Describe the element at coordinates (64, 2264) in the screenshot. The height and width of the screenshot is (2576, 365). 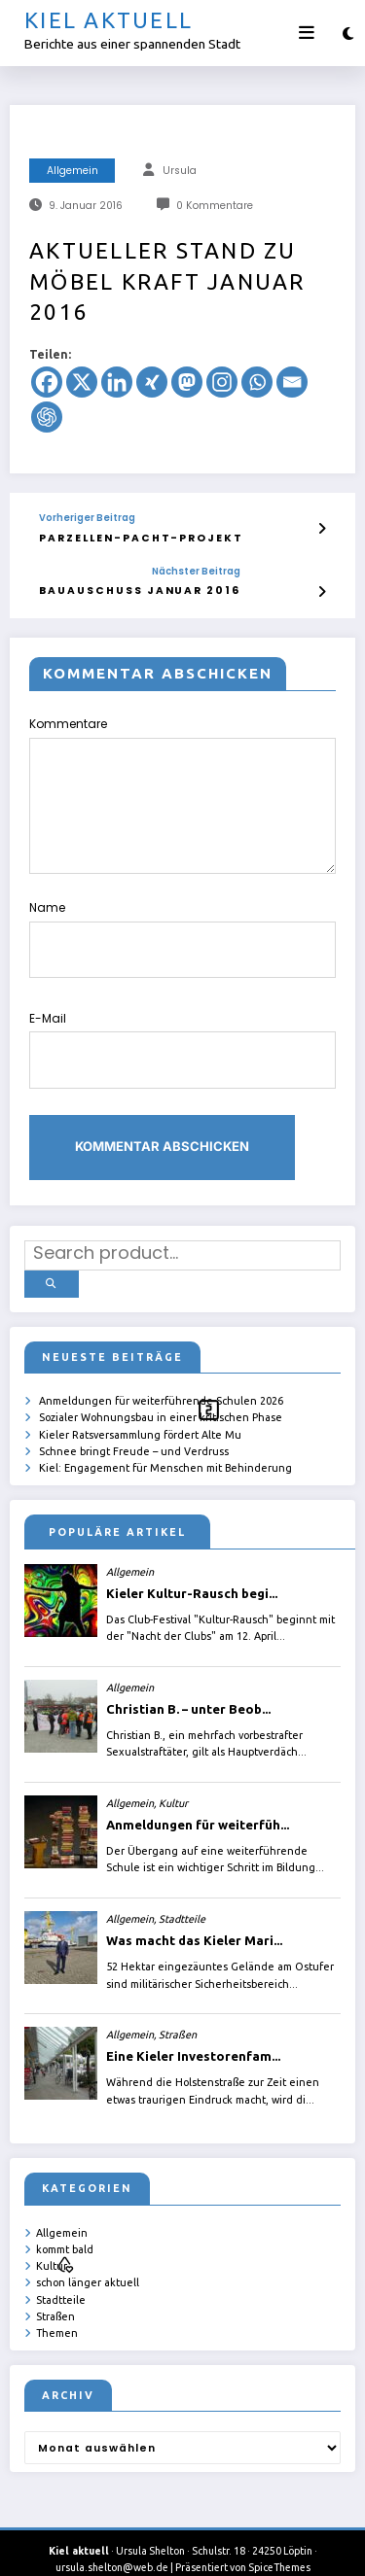
I see `donate blood or support blood donation` at that location.